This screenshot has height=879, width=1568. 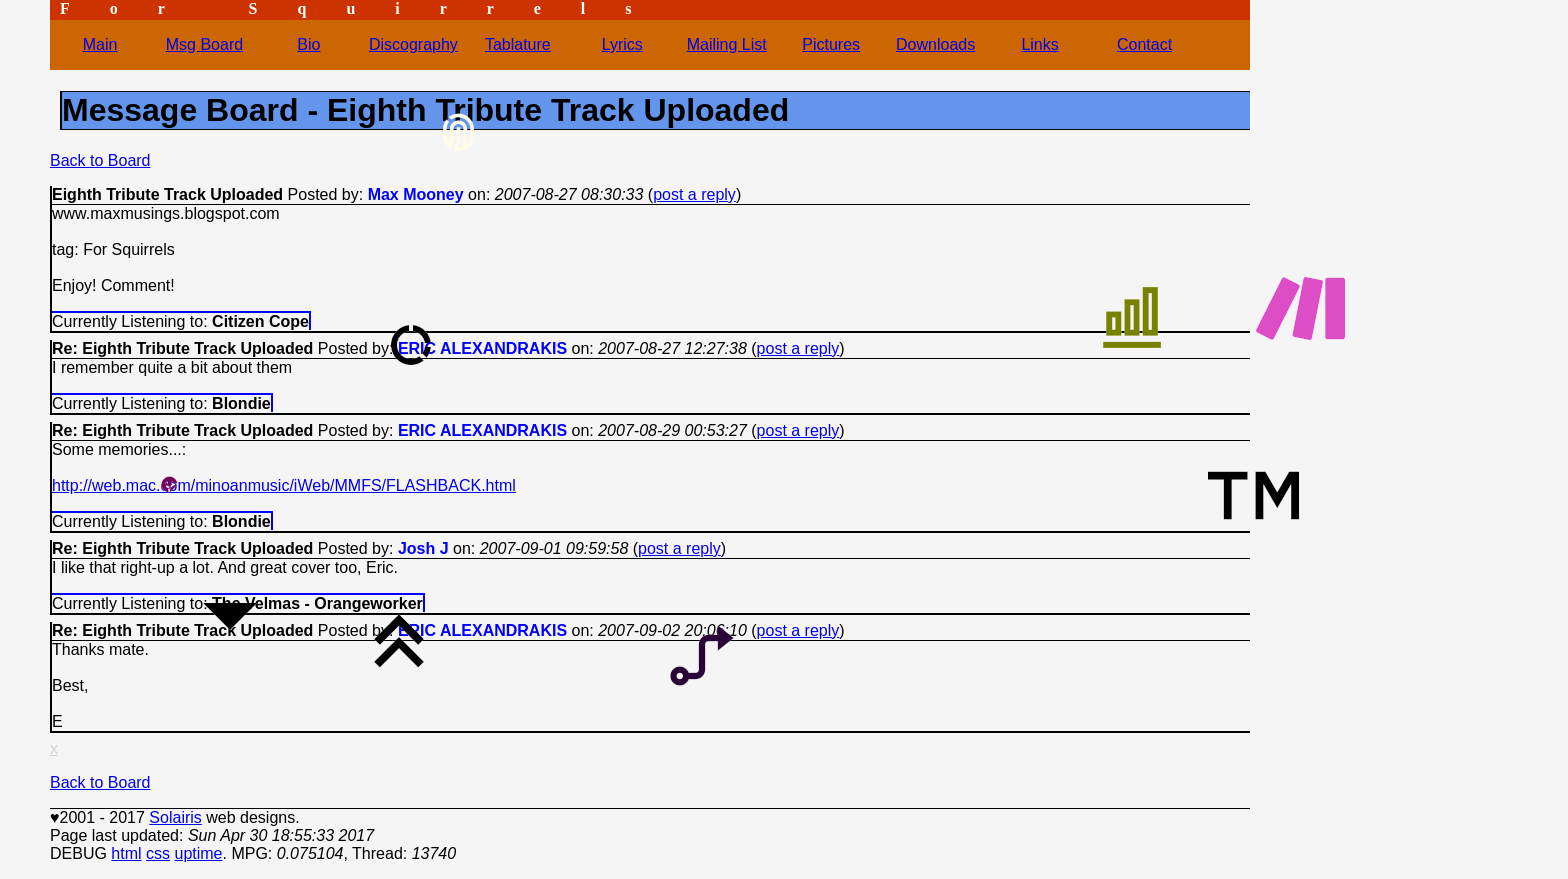 What do you see at coordinates (411, 345) in the screenshot?
I see `view data breakdown or analytics` at bounding box center [411, 345].